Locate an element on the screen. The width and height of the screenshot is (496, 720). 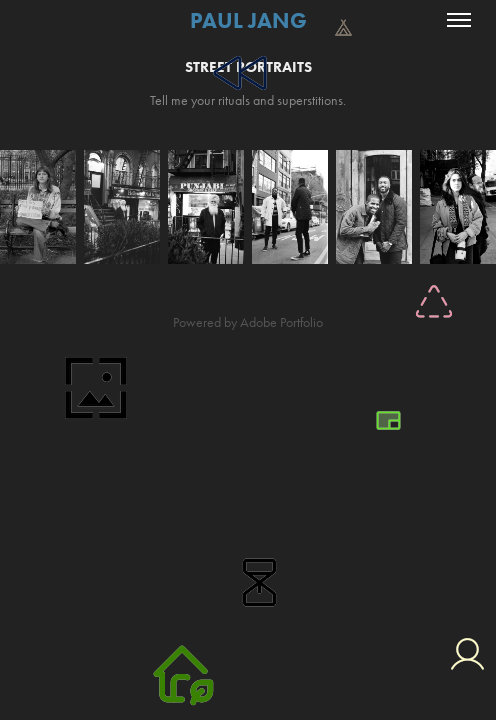
change or set wallpaper is located at coordinates (96, 388).